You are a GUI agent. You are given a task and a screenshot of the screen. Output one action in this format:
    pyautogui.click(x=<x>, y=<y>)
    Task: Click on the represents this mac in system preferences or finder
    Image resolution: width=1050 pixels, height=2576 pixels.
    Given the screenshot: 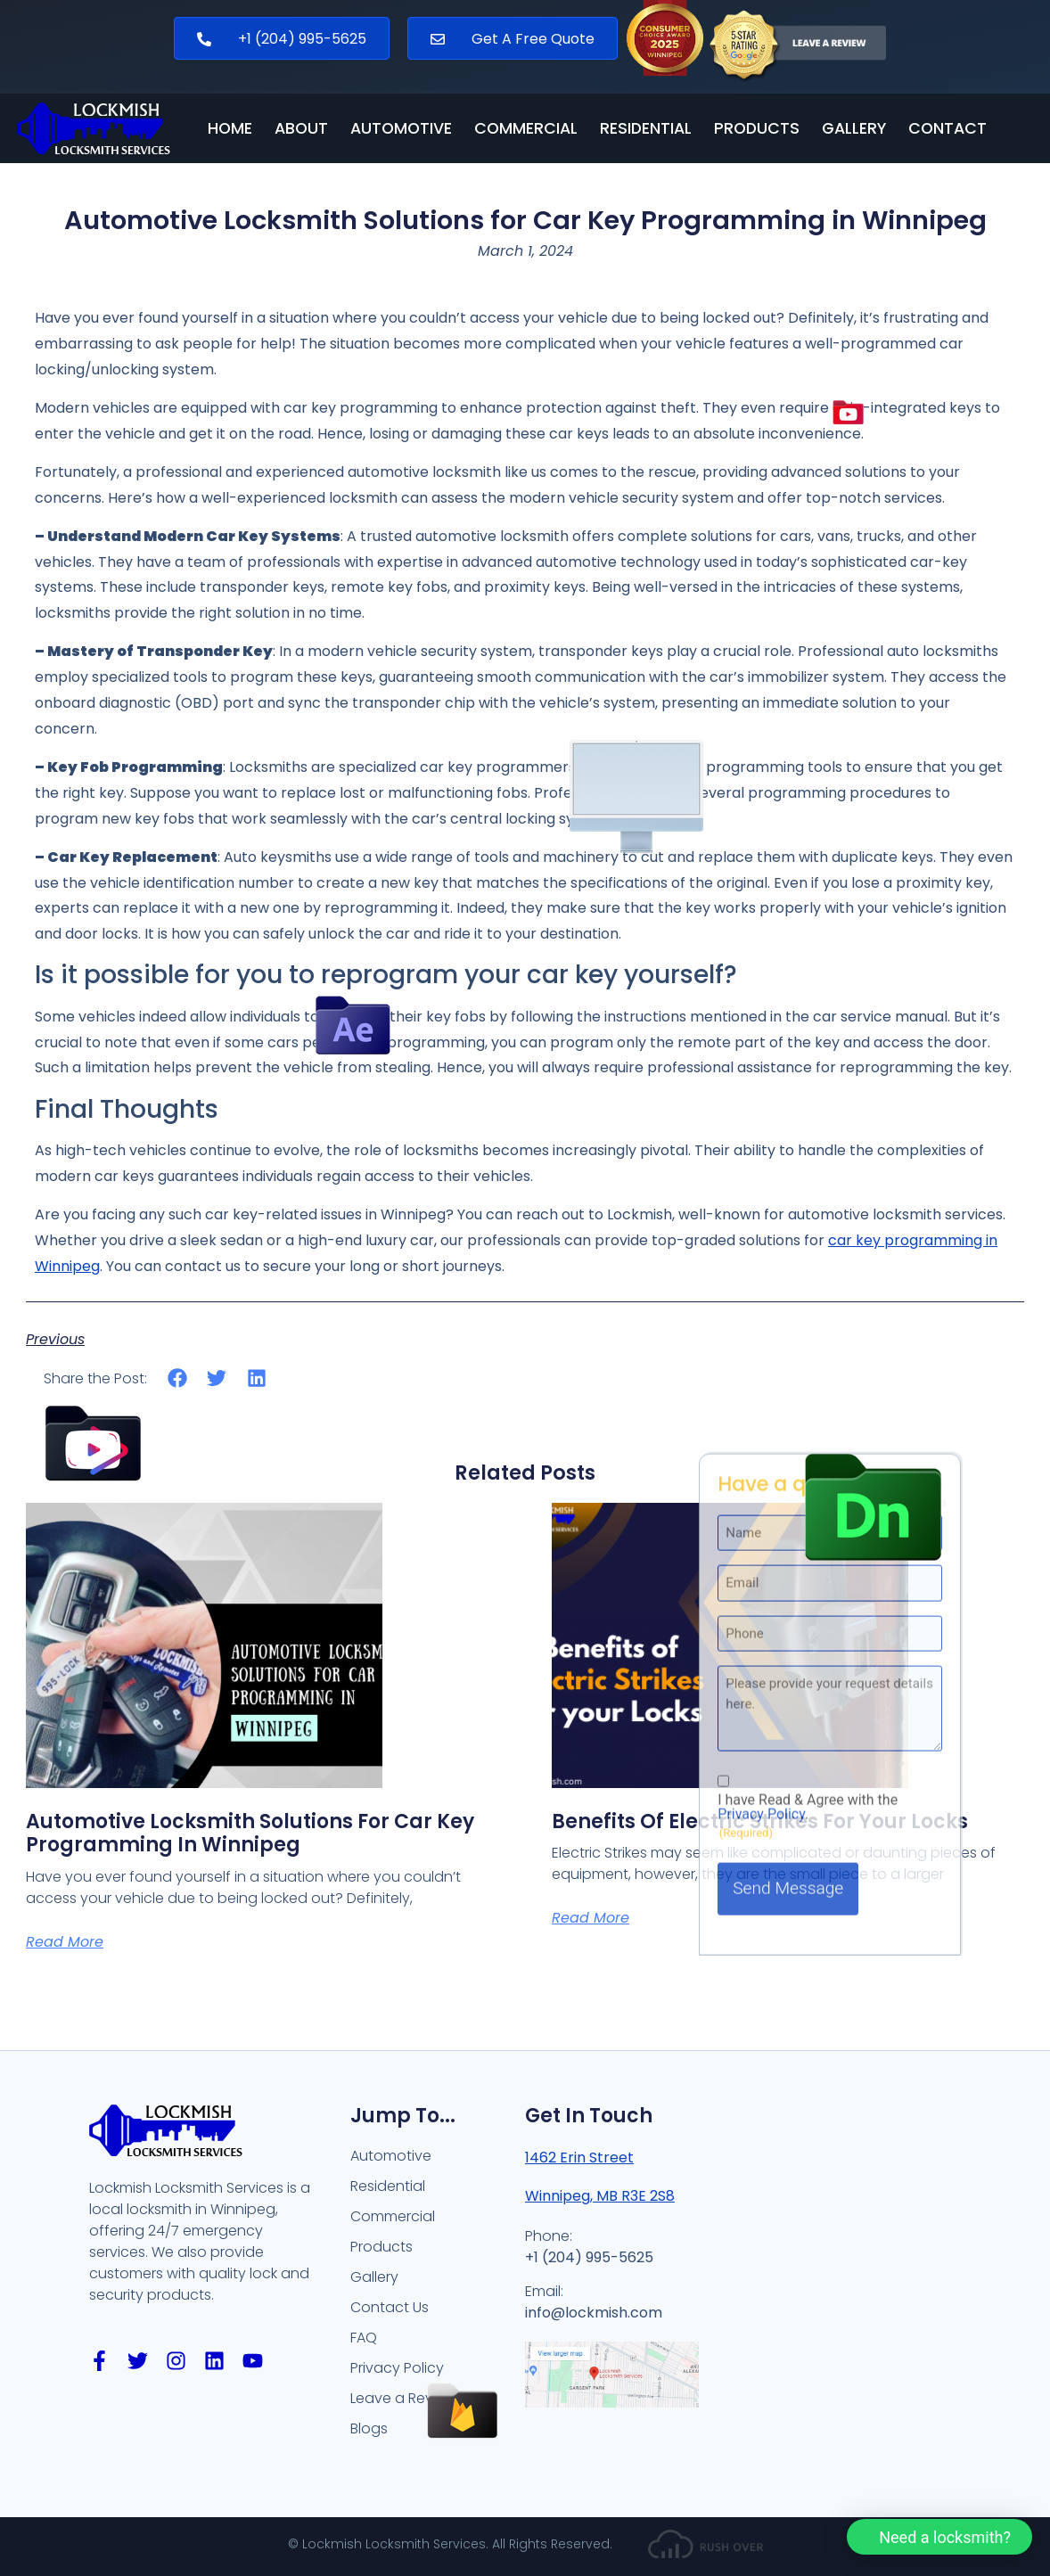 What is the action you would take?
    pyautogui.click(x=636, y=794)
    